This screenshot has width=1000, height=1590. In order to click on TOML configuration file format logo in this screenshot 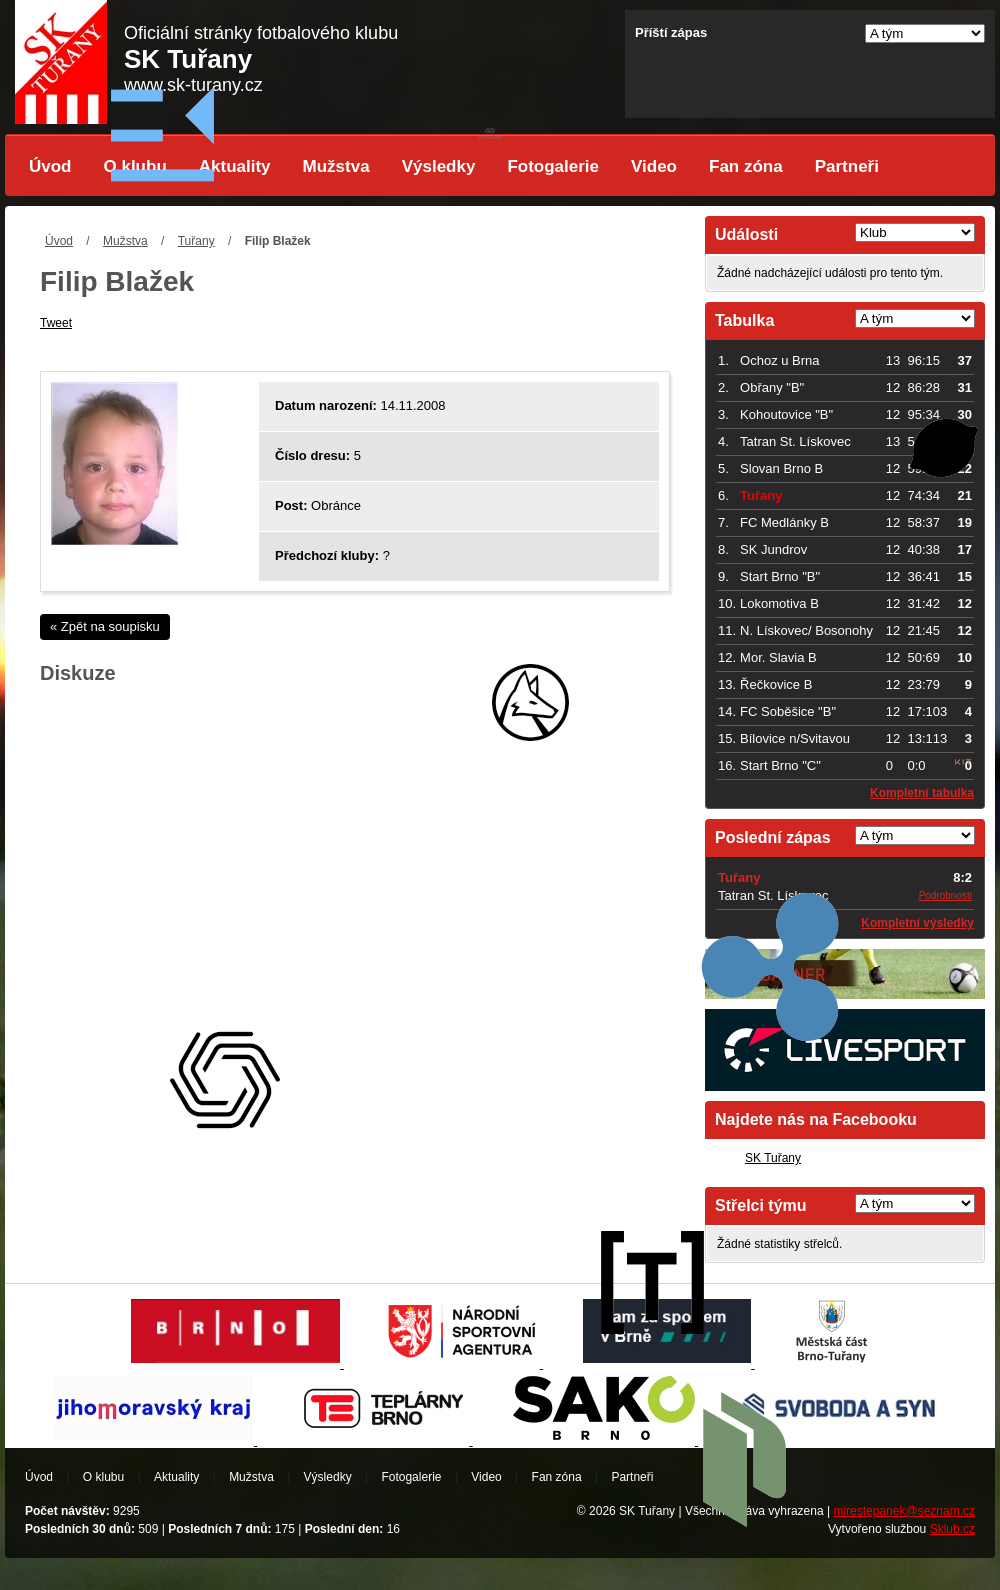, I will do `click(652, 1282)`.